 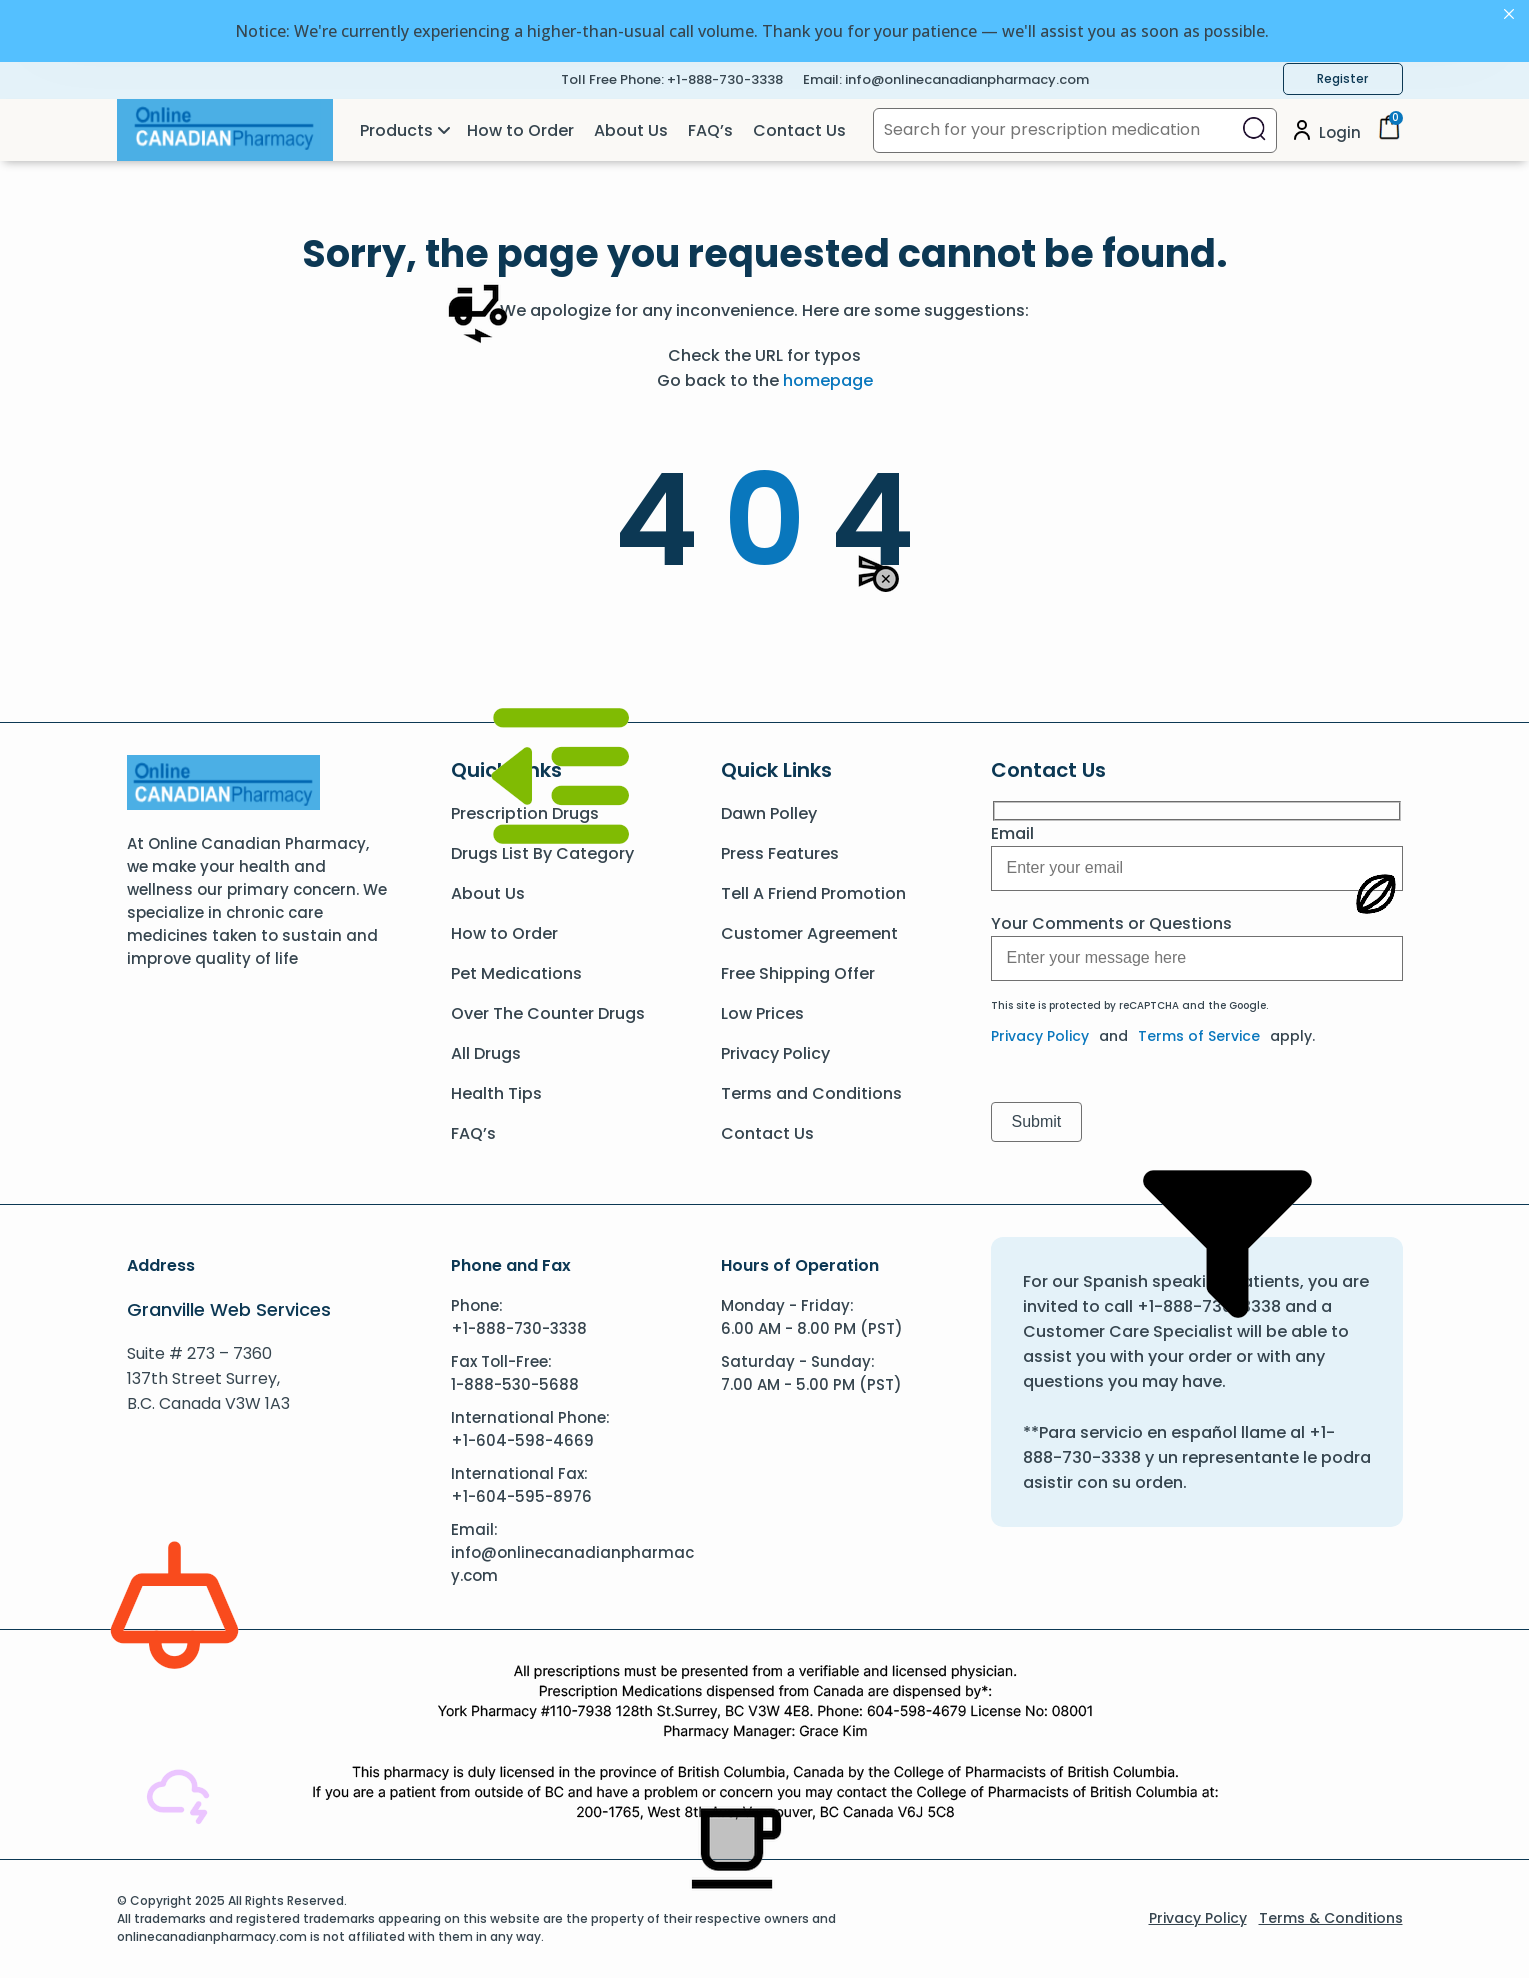 I want to click on decrease text indentation, so click(x=561, y=776).